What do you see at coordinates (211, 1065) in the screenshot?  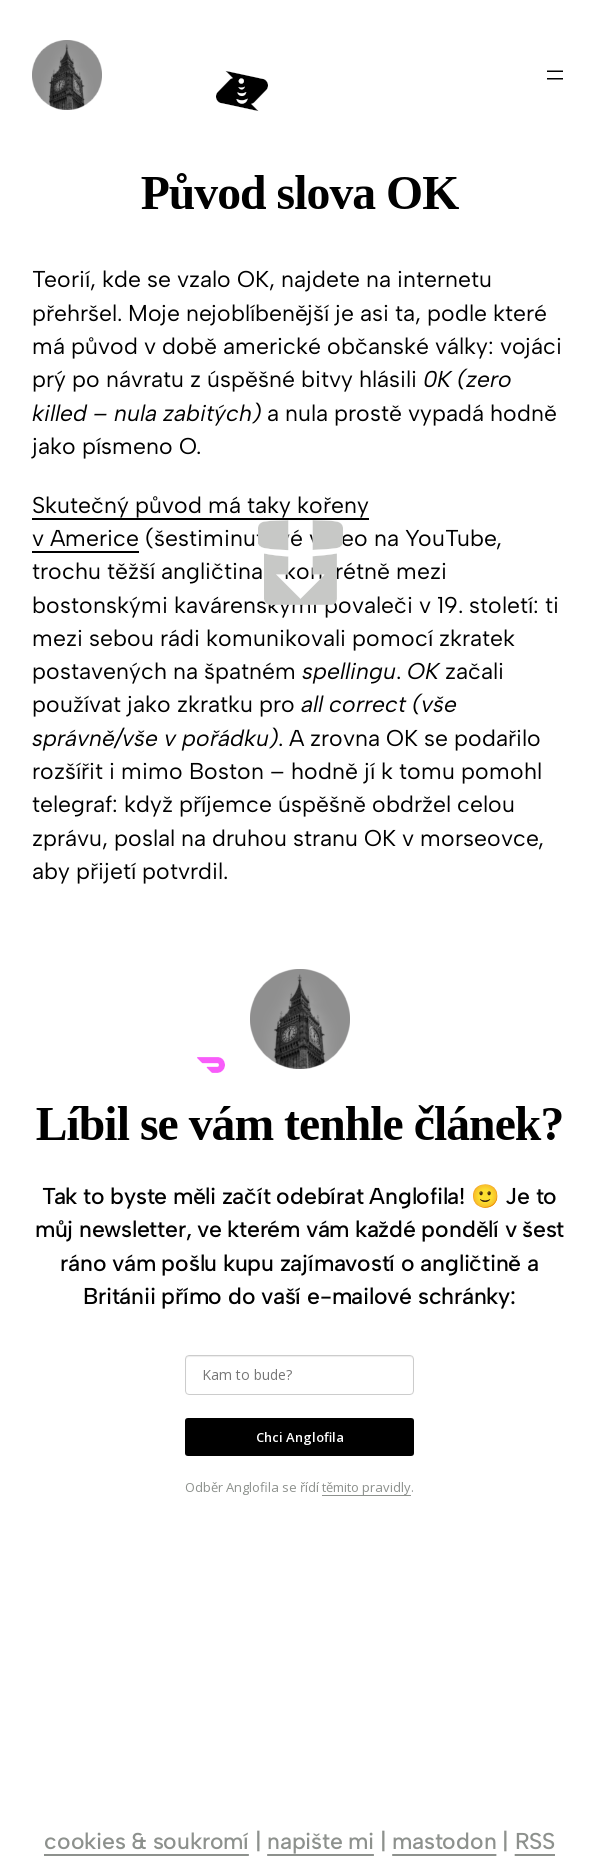 I see `open the DoorDash app` at bounding box center [211, 1065].